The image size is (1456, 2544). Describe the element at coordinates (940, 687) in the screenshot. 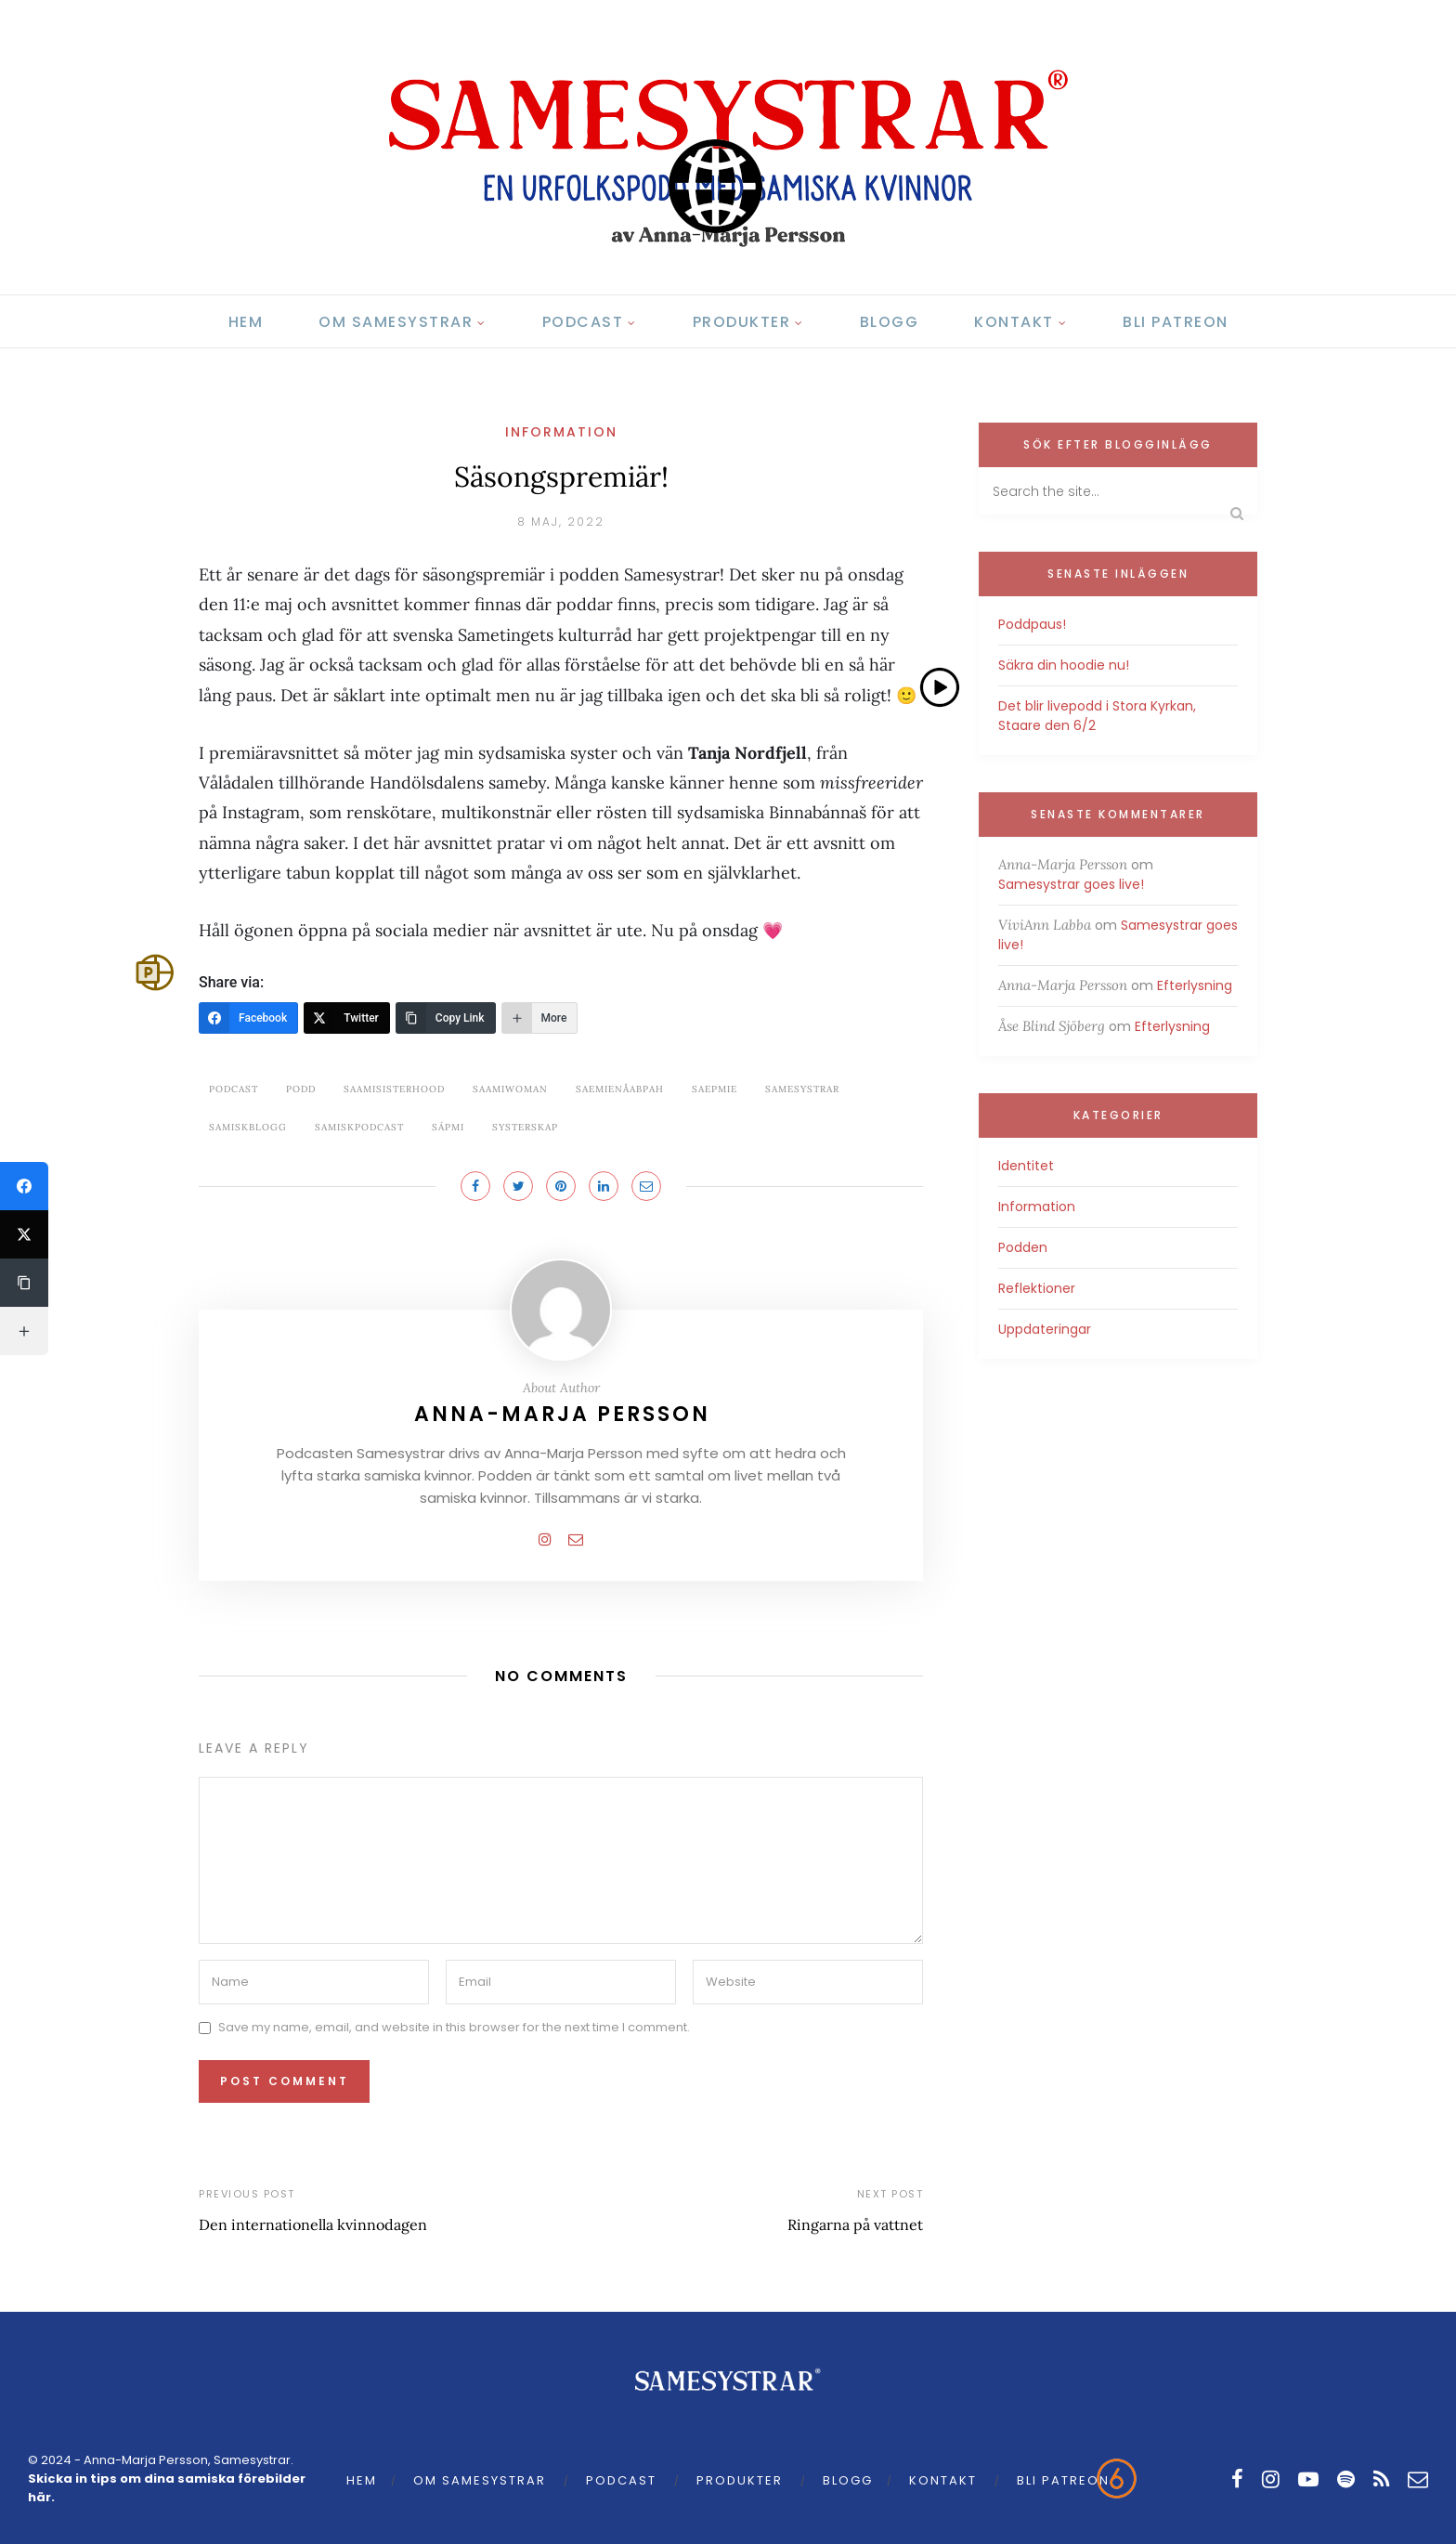

I see `play media or video content` at that location.